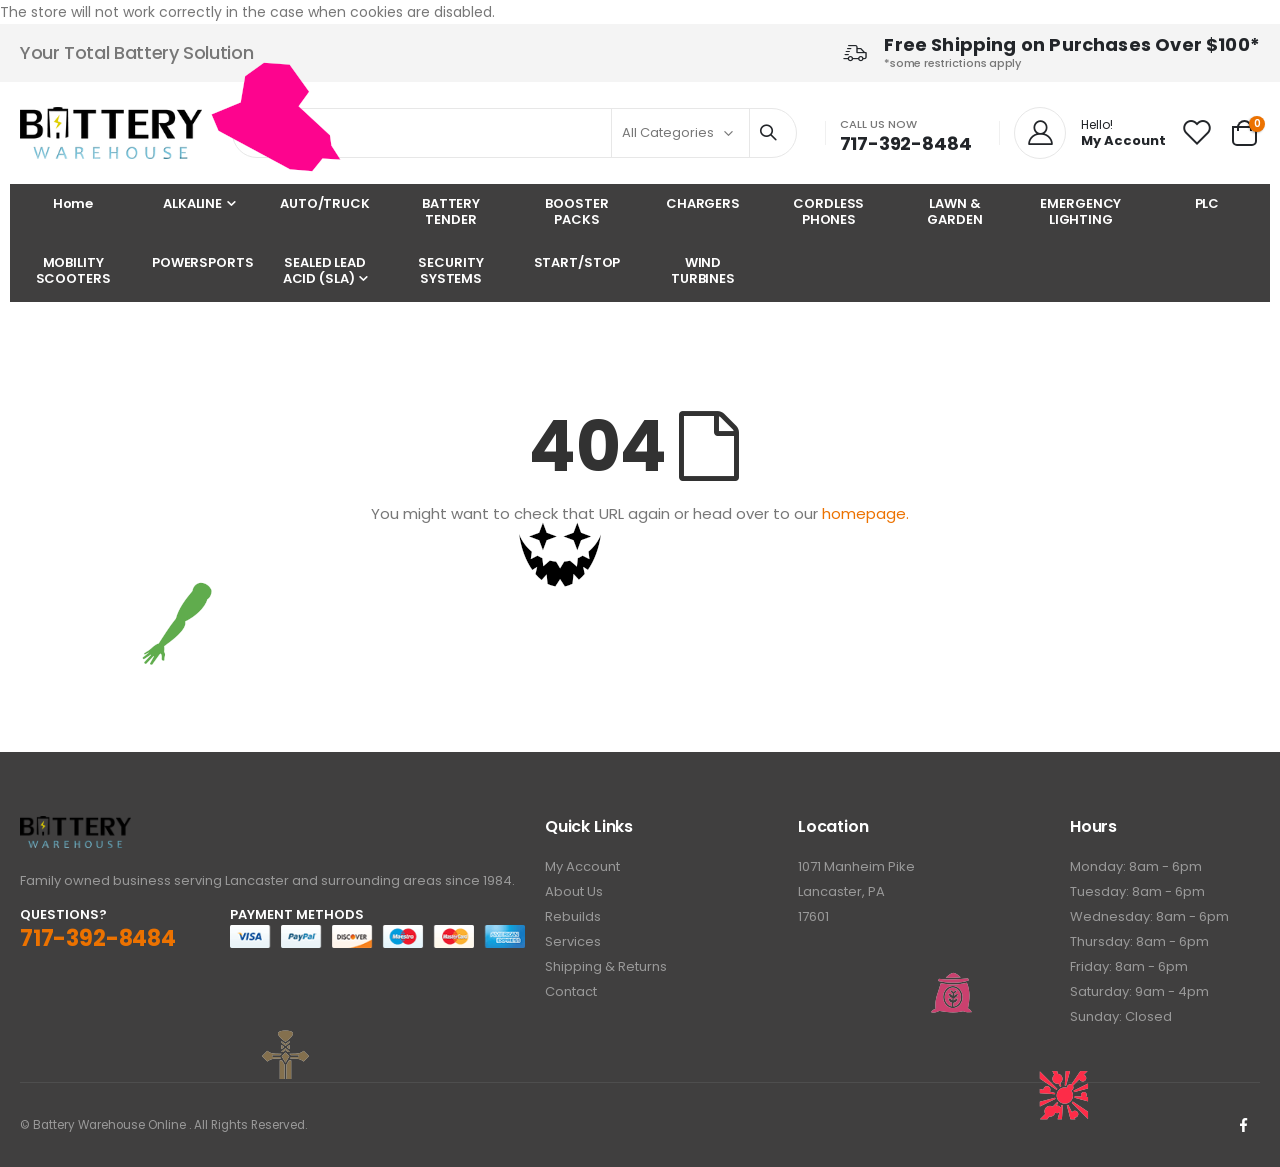 The height and width of the screenshot is (1167, 1280). I want to click on select arm or upper limb in character customization, so click(177, 624).